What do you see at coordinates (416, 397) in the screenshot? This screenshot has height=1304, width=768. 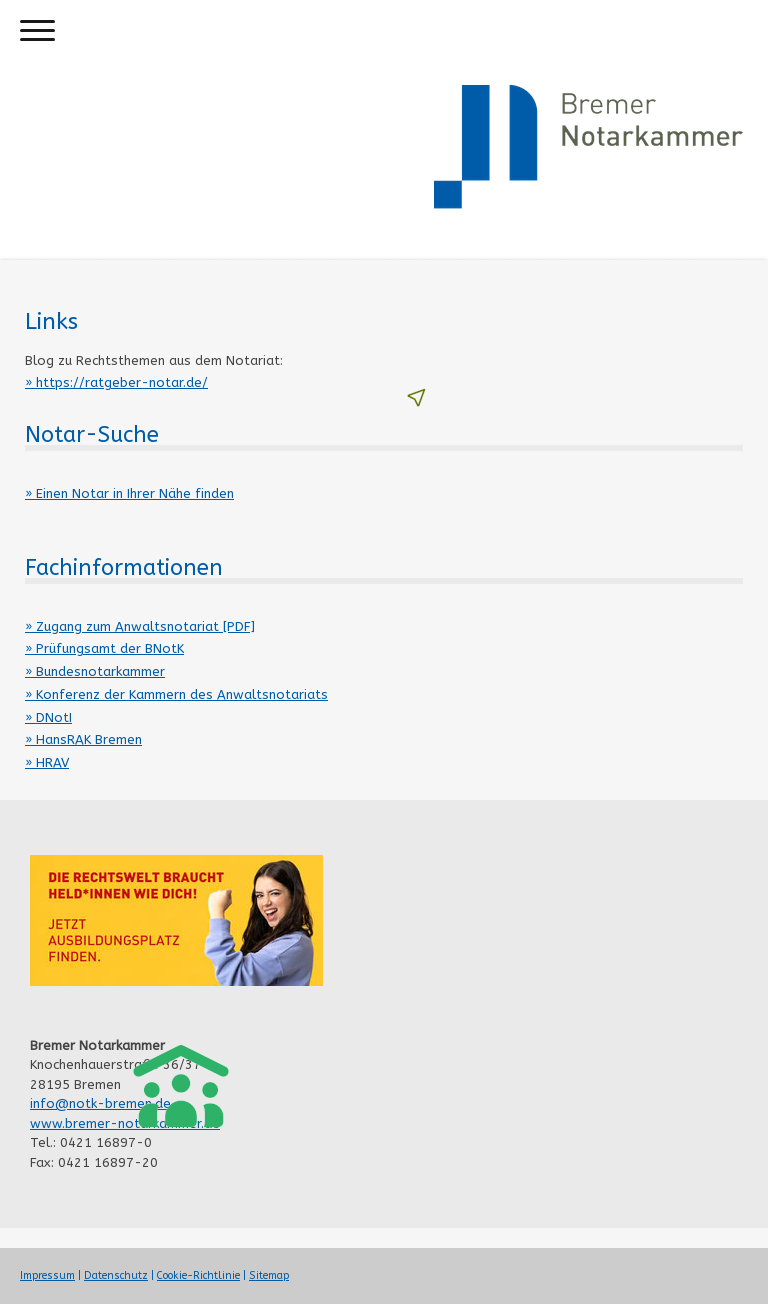 I see `share your current location` at bounding box center [416, 397].